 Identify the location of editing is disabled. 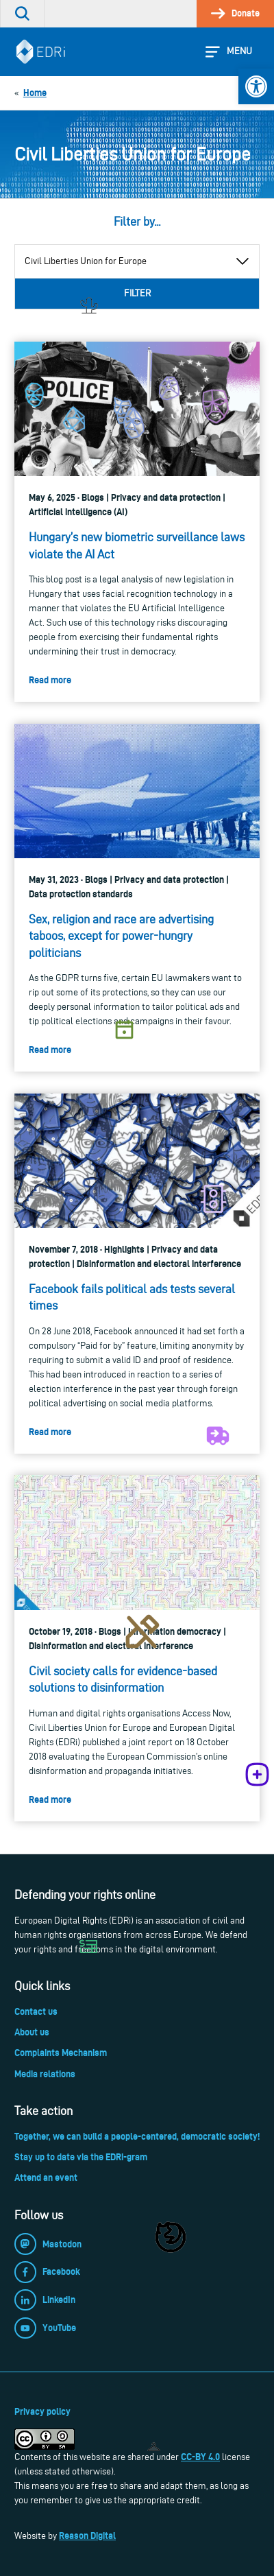
(142, 1632).